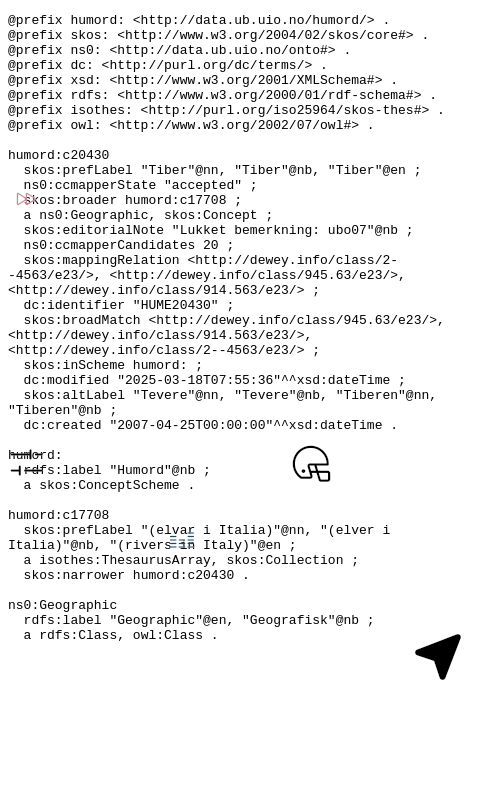  Describe the element at coordinates (439, 655) in the screenshot. I see `navigate to your current location` at that location.